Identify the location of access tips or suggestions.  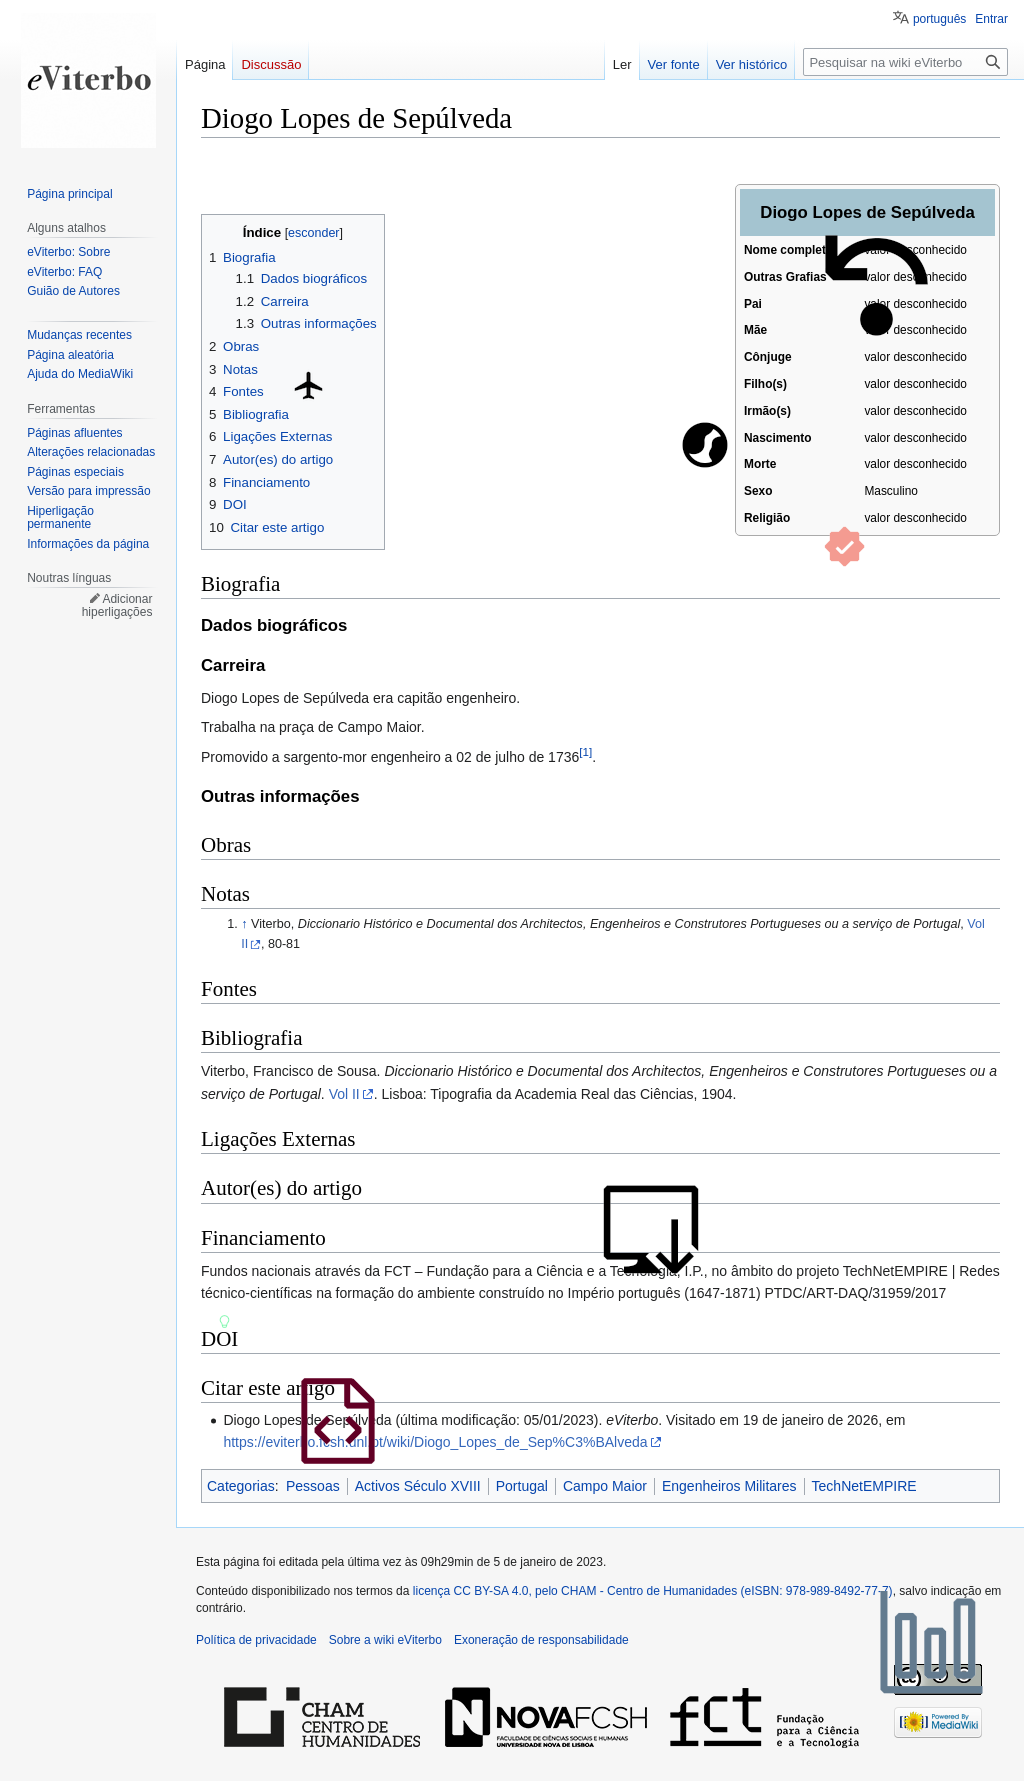
(224, 1321).